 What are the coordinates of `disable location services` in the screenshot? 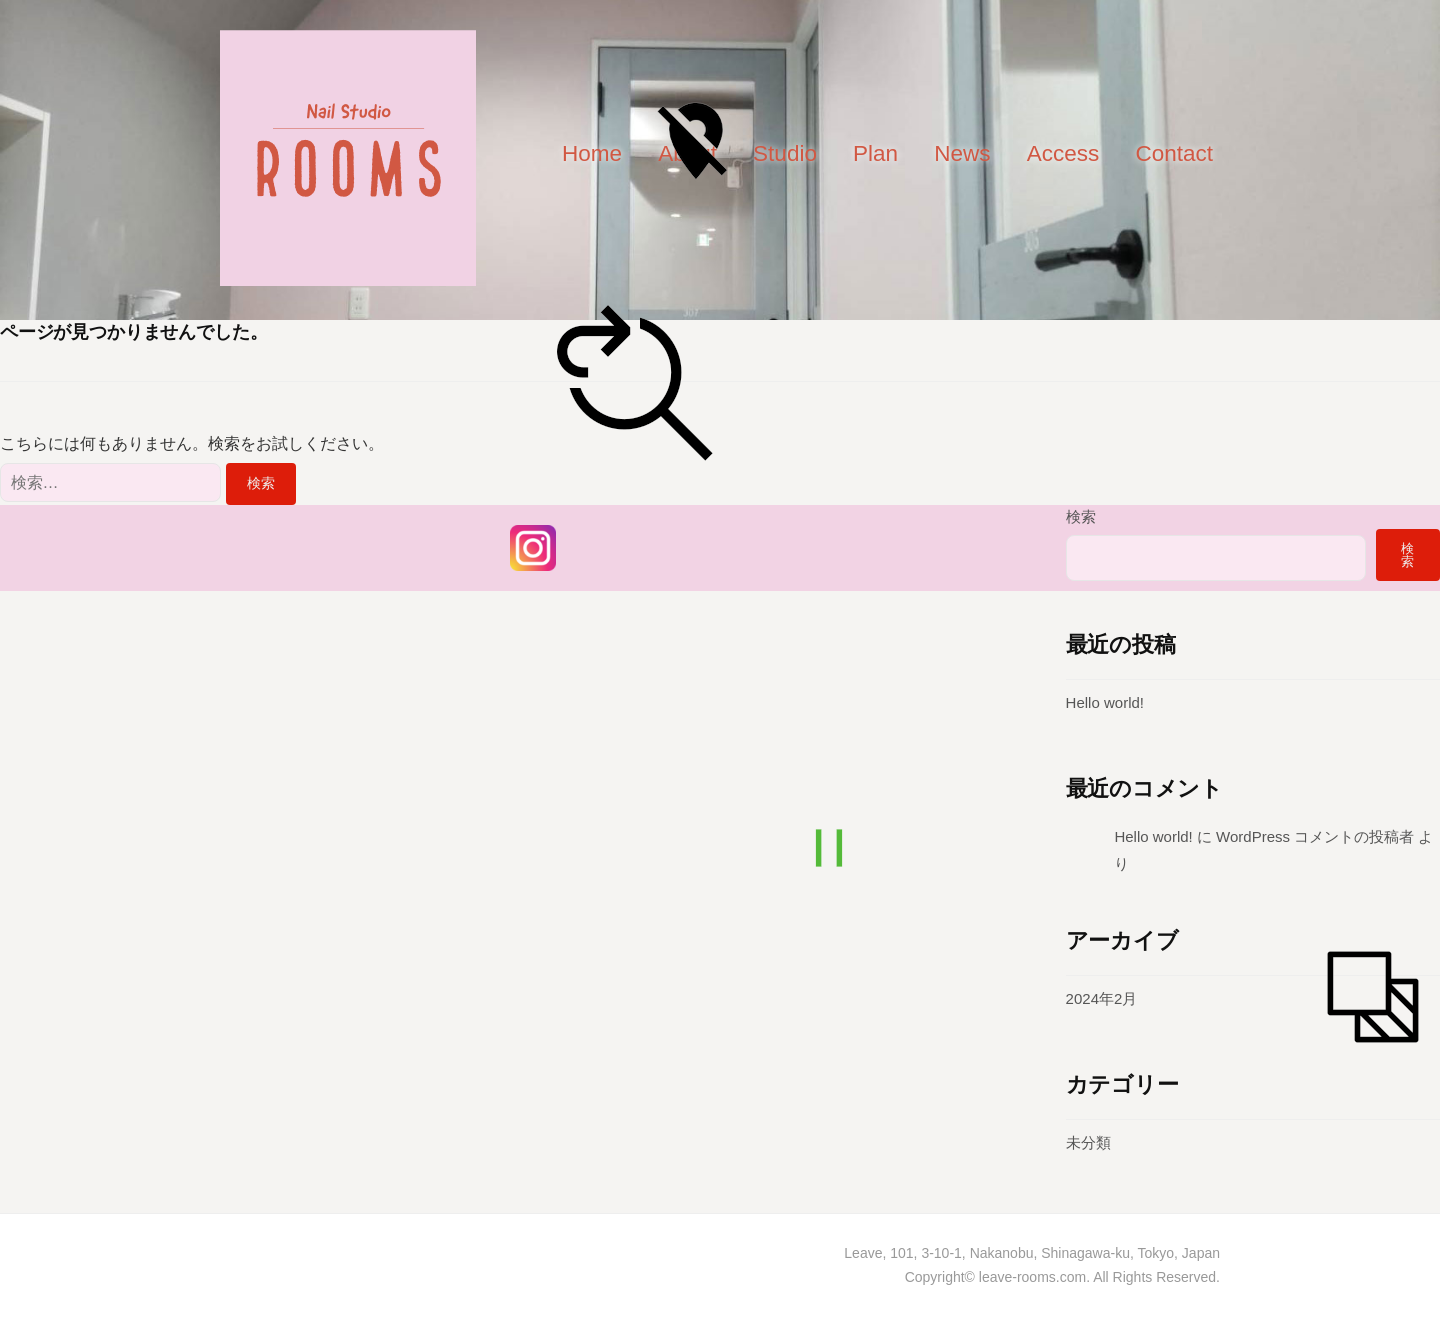 It's located at (696, 141).